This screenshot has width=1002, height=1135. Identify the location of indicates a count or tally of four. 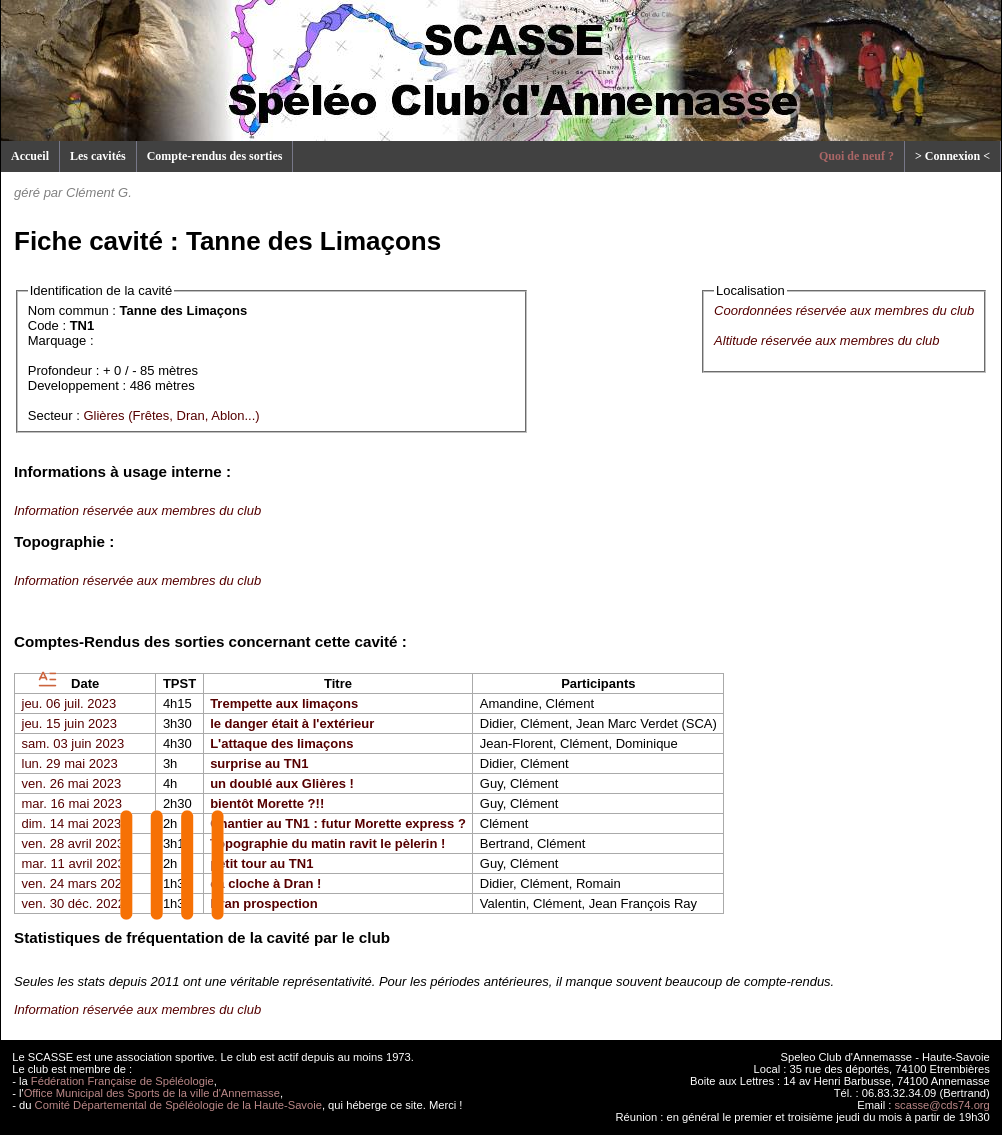
(175, 865).